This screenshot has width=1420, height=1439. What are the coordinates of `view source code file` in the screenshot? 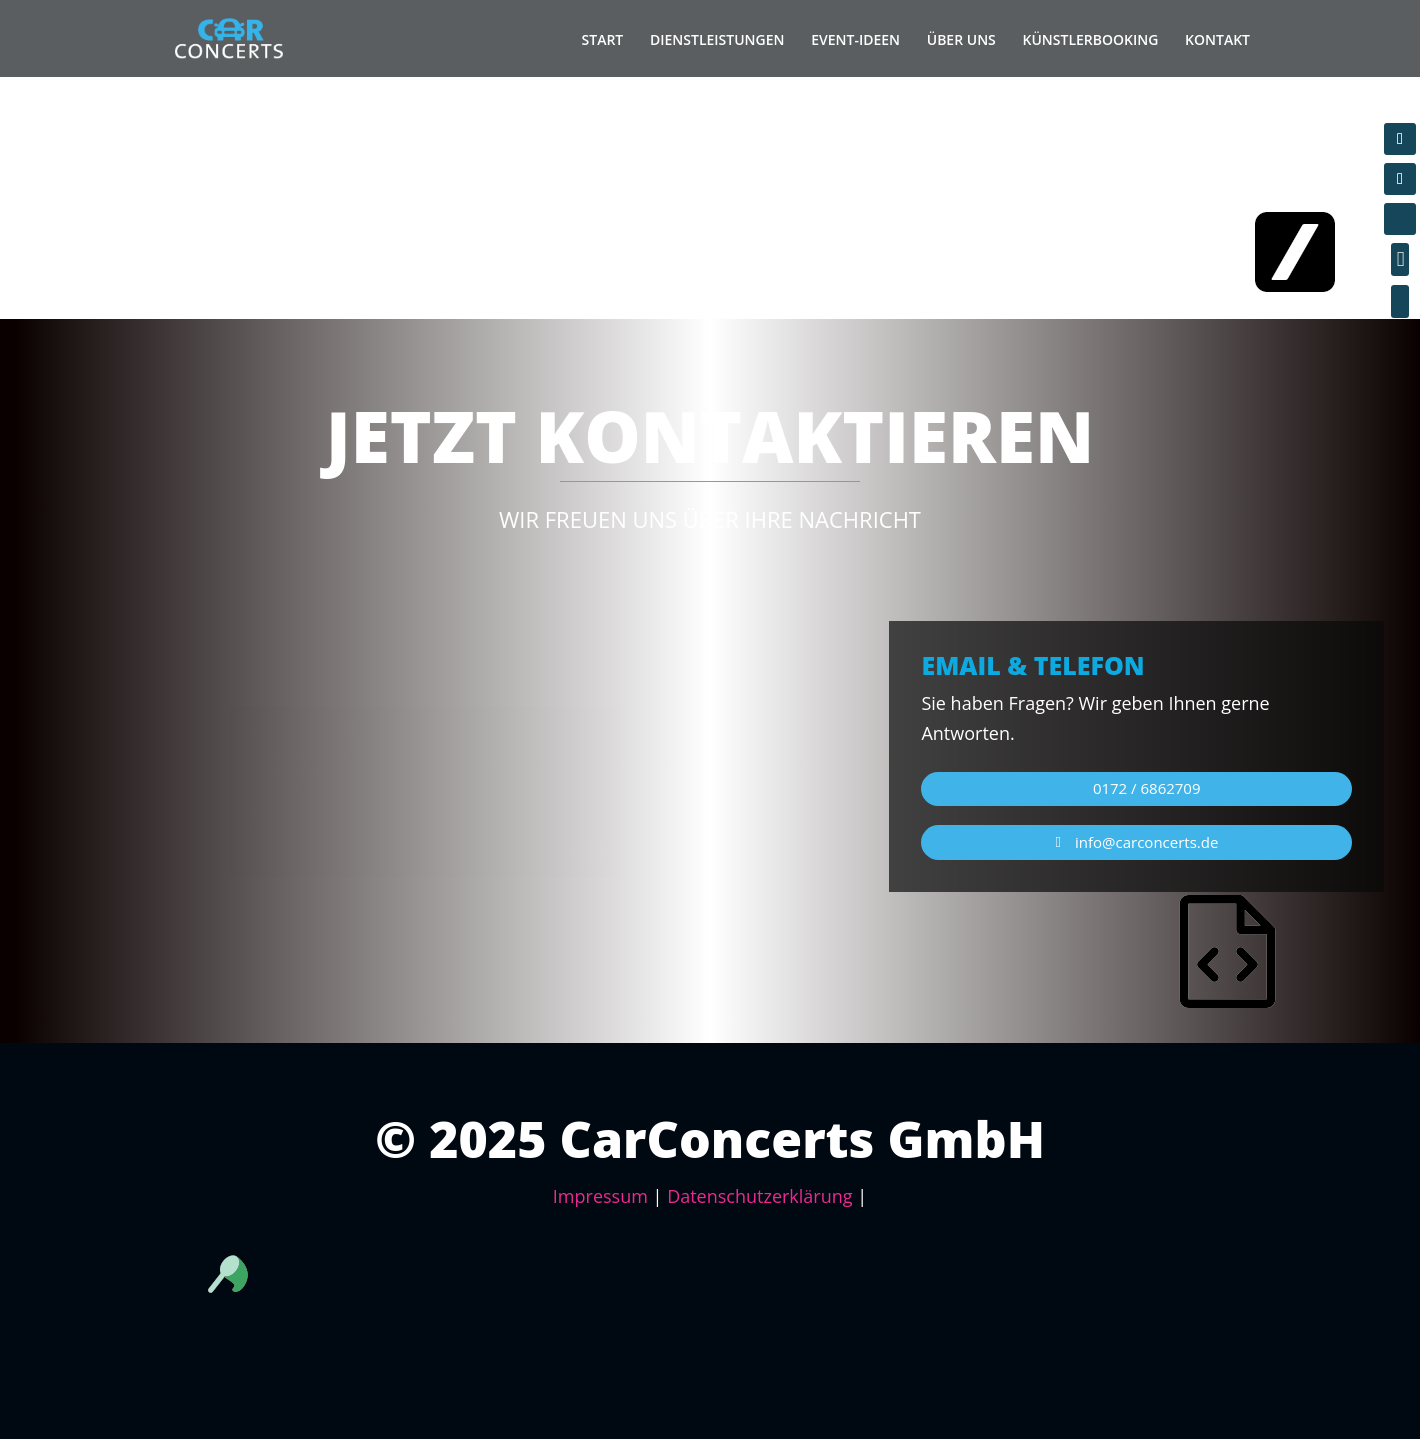 It's located at (1227, 951).